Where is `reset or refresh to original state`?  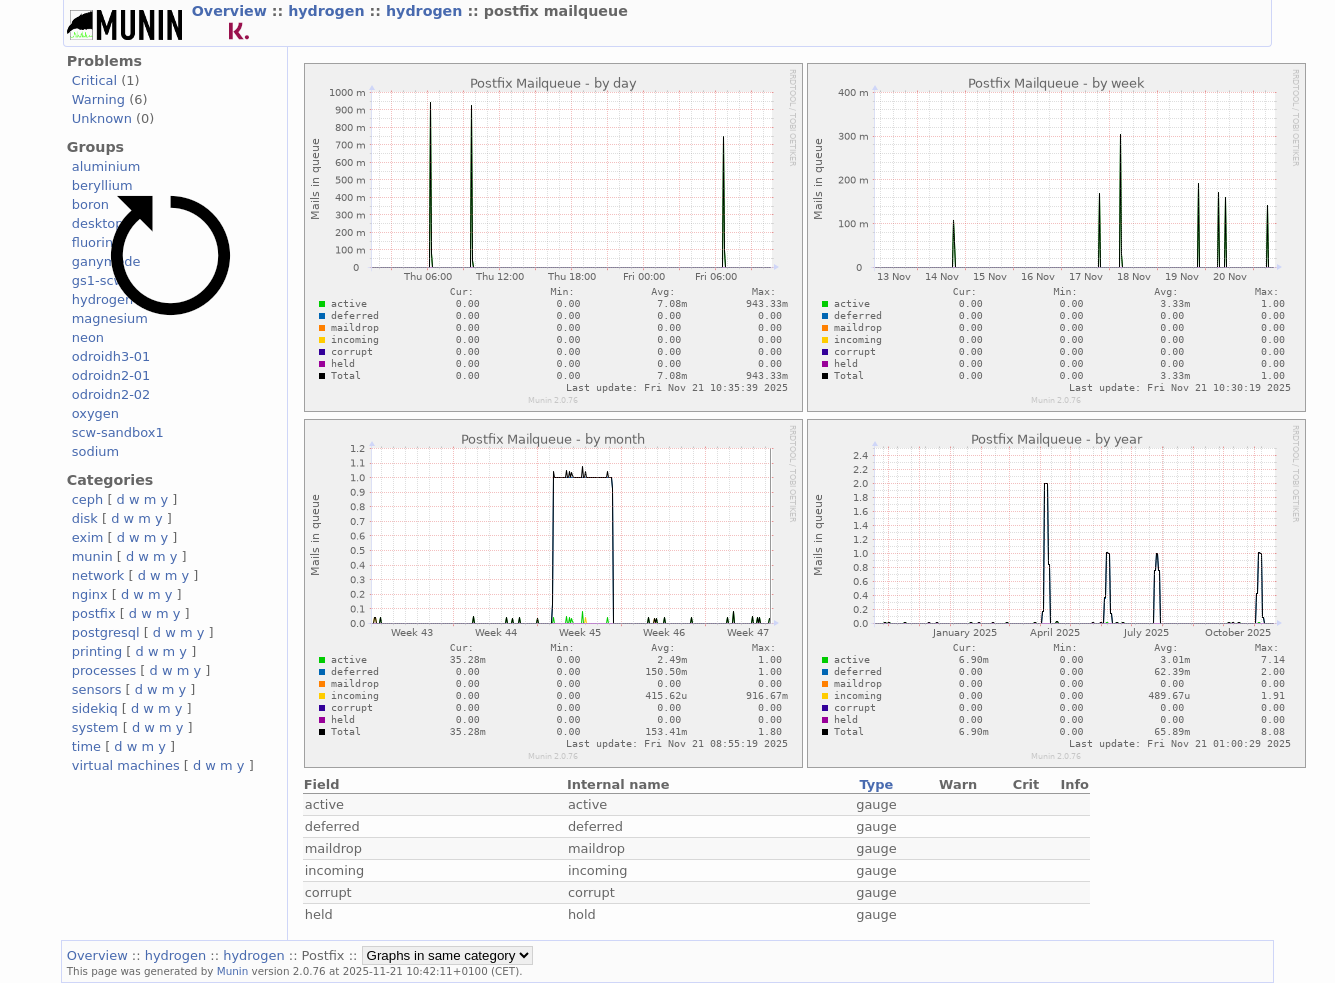 reset or refresh to original state is located at coordinates (170, 255).